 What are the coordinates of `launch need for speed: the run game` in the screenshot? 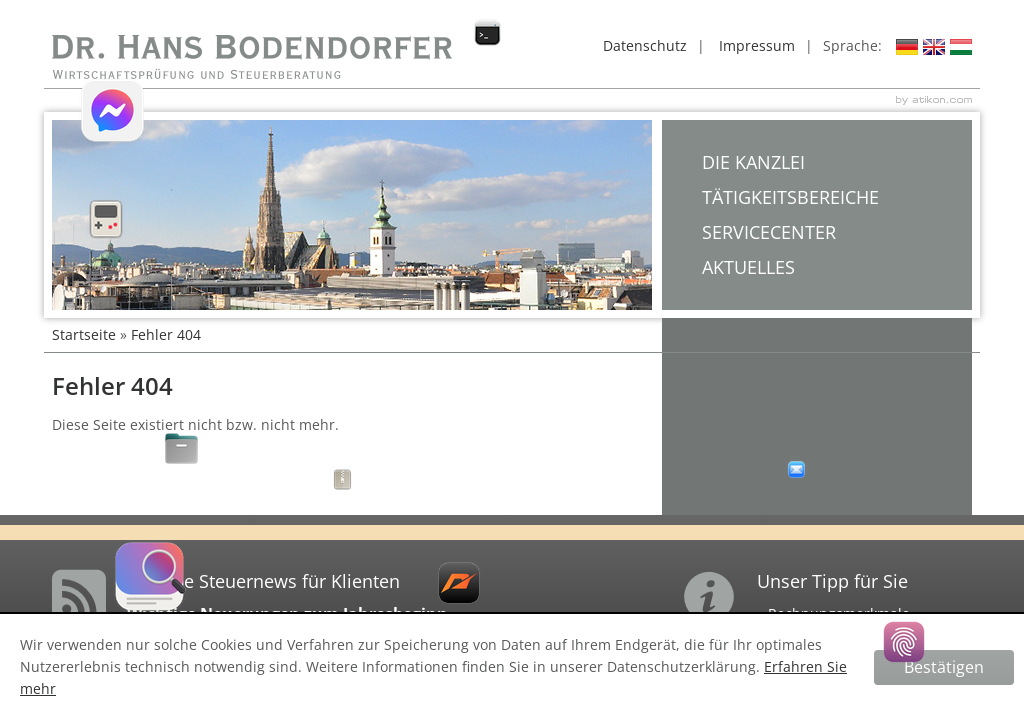 It's located at (459, 583).